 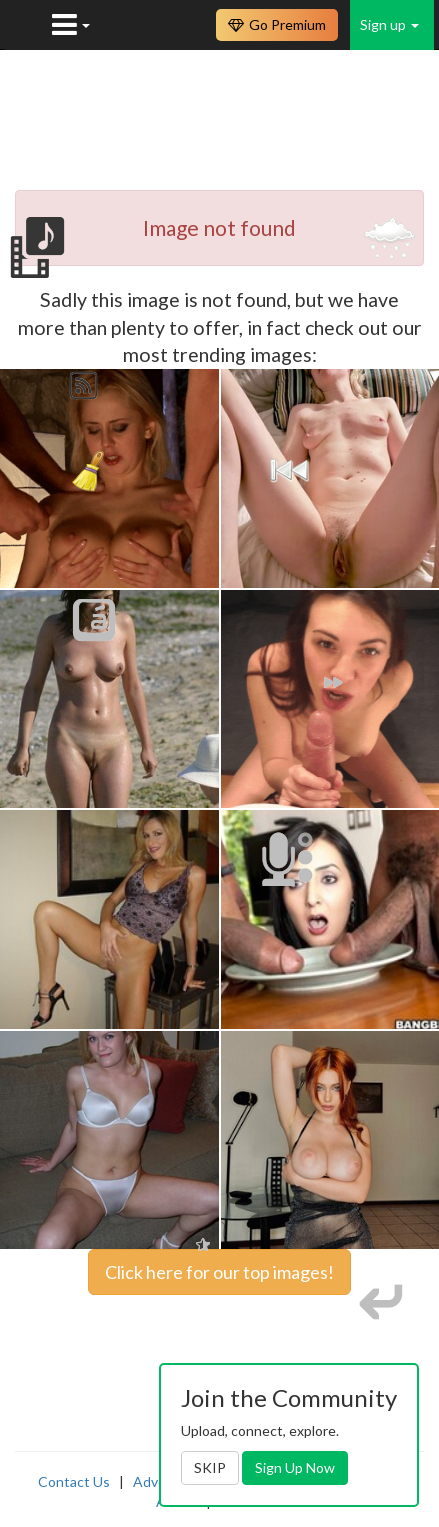 What do you see at coordinates (333, 682) in the screenshot?
I see `skip forward in media playback` at bounding box center [333, 682].